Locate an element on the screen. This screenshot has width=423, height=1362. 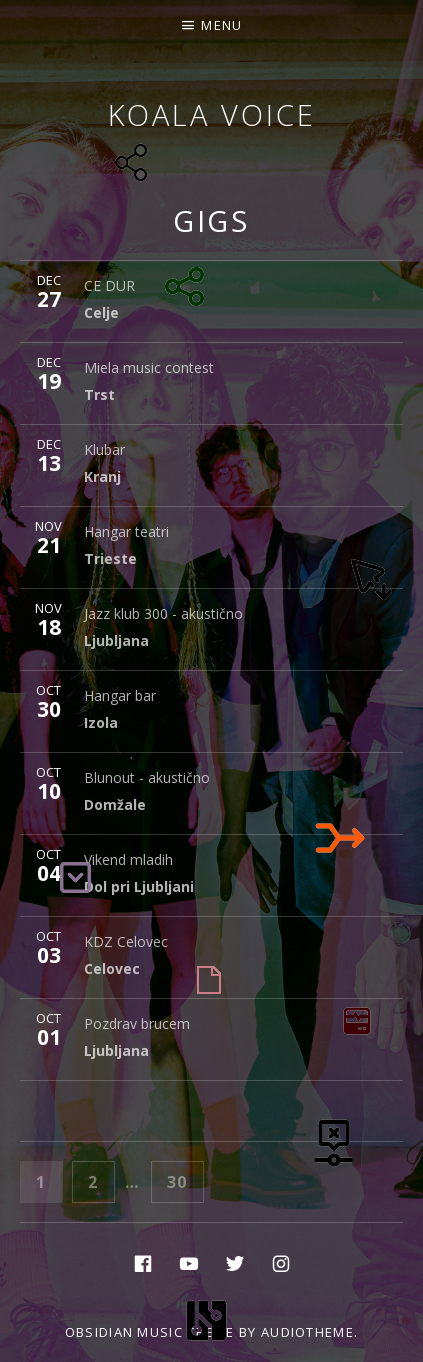
share content with others is located at coordinates (184, 286).